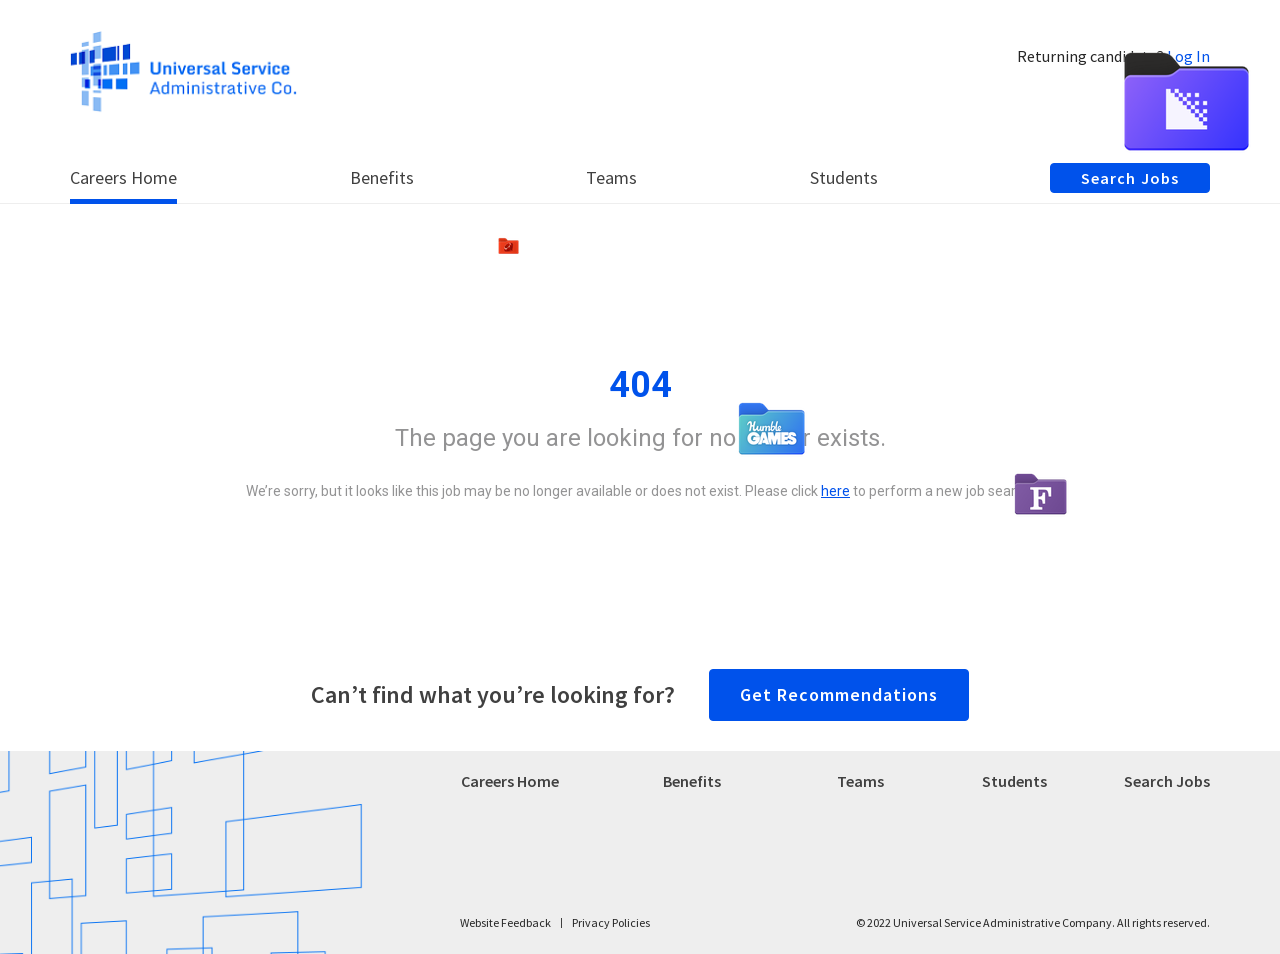 The width and height of the screenshot is (1280, 954). I want to click on folder containing fortran source code files, so click(1040, 495).